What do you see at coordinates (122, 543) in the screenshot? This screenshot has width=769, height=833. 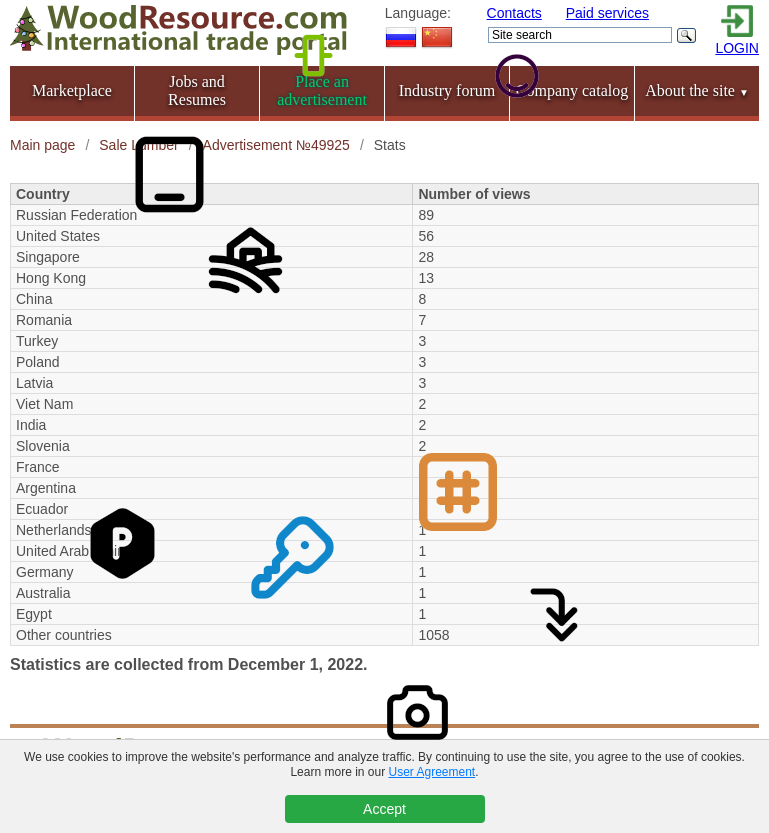 I see `parking feature or location marker` at bounding box center [122, 543].